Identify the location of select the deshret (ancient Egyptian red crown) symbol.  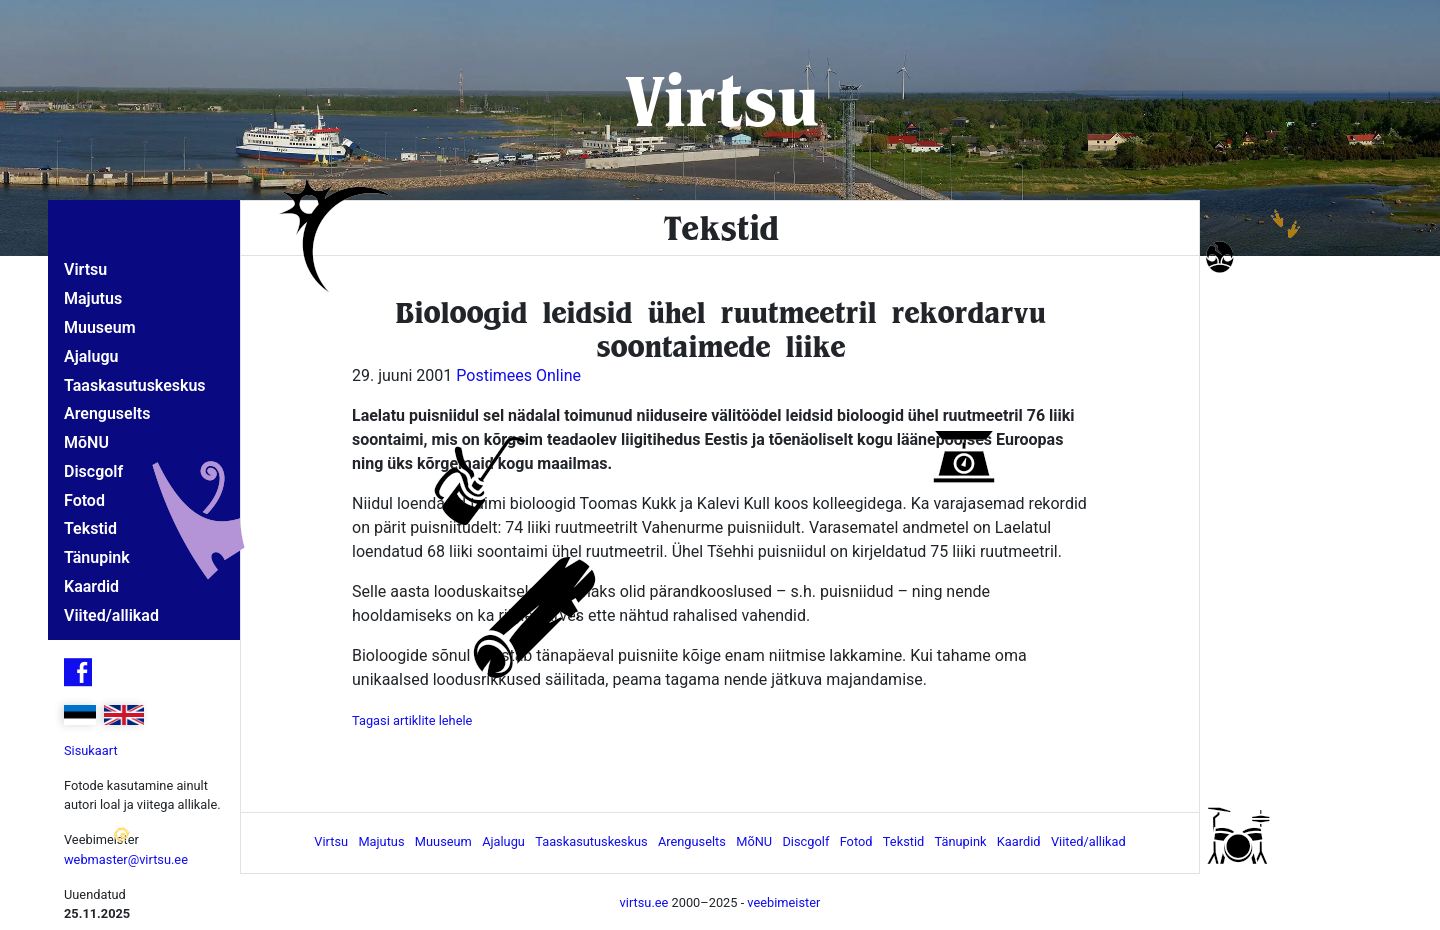
(198, 520).